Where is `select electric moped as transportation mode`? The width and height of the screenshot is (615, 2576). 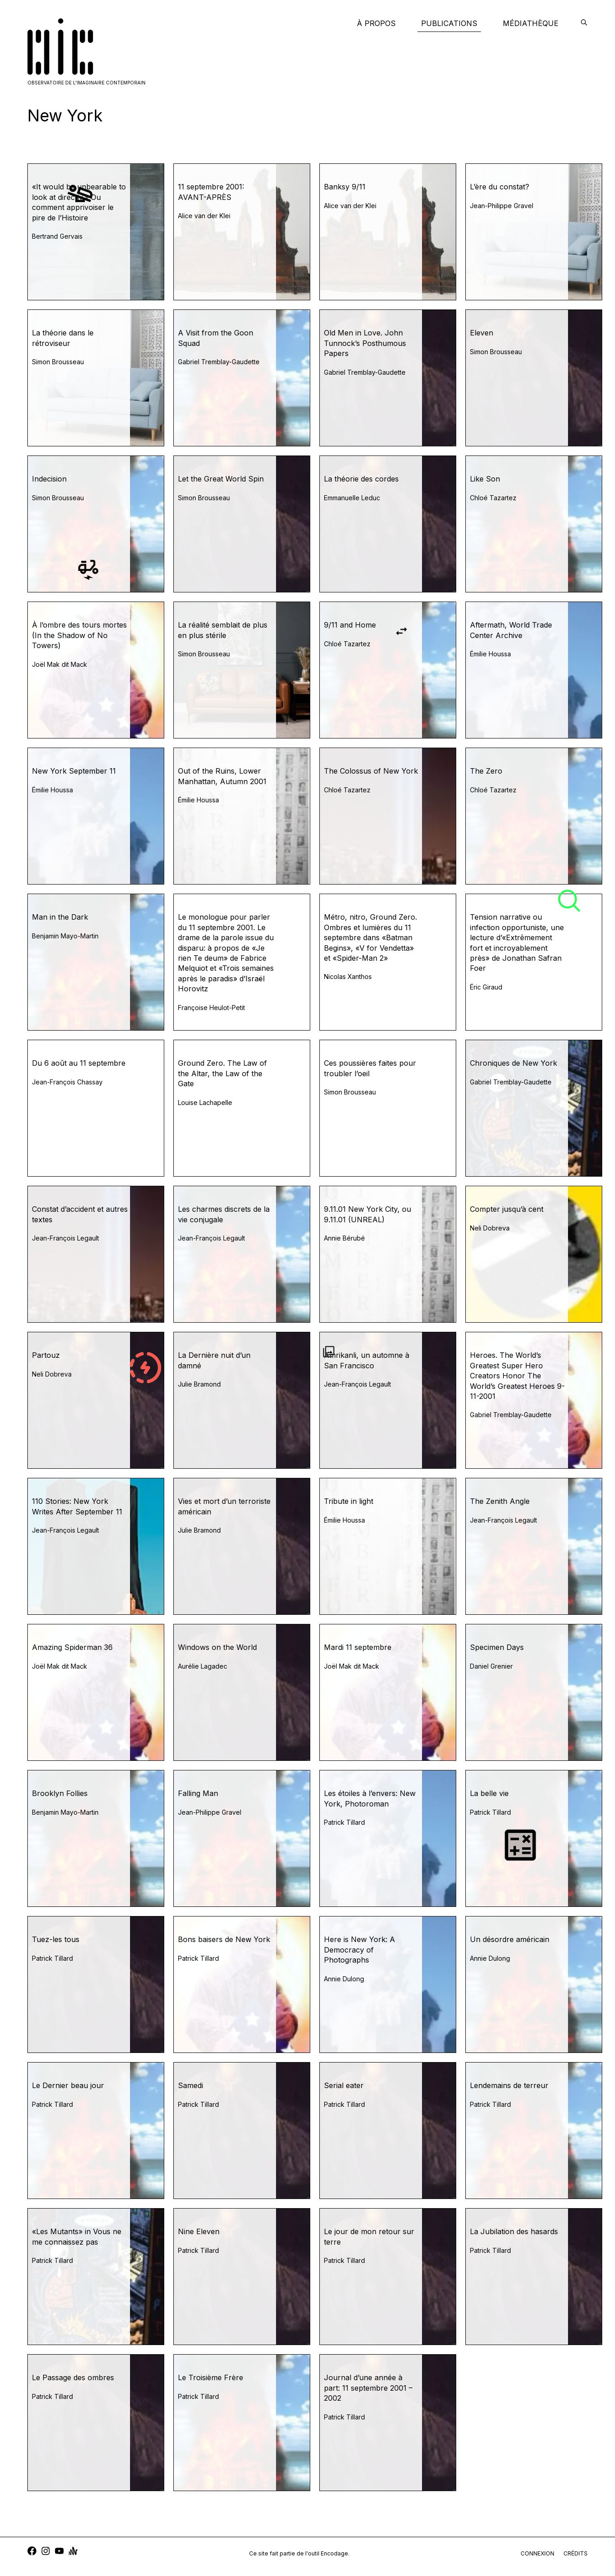 select electric moped as transportation mode is located at coordinates (88, 569).